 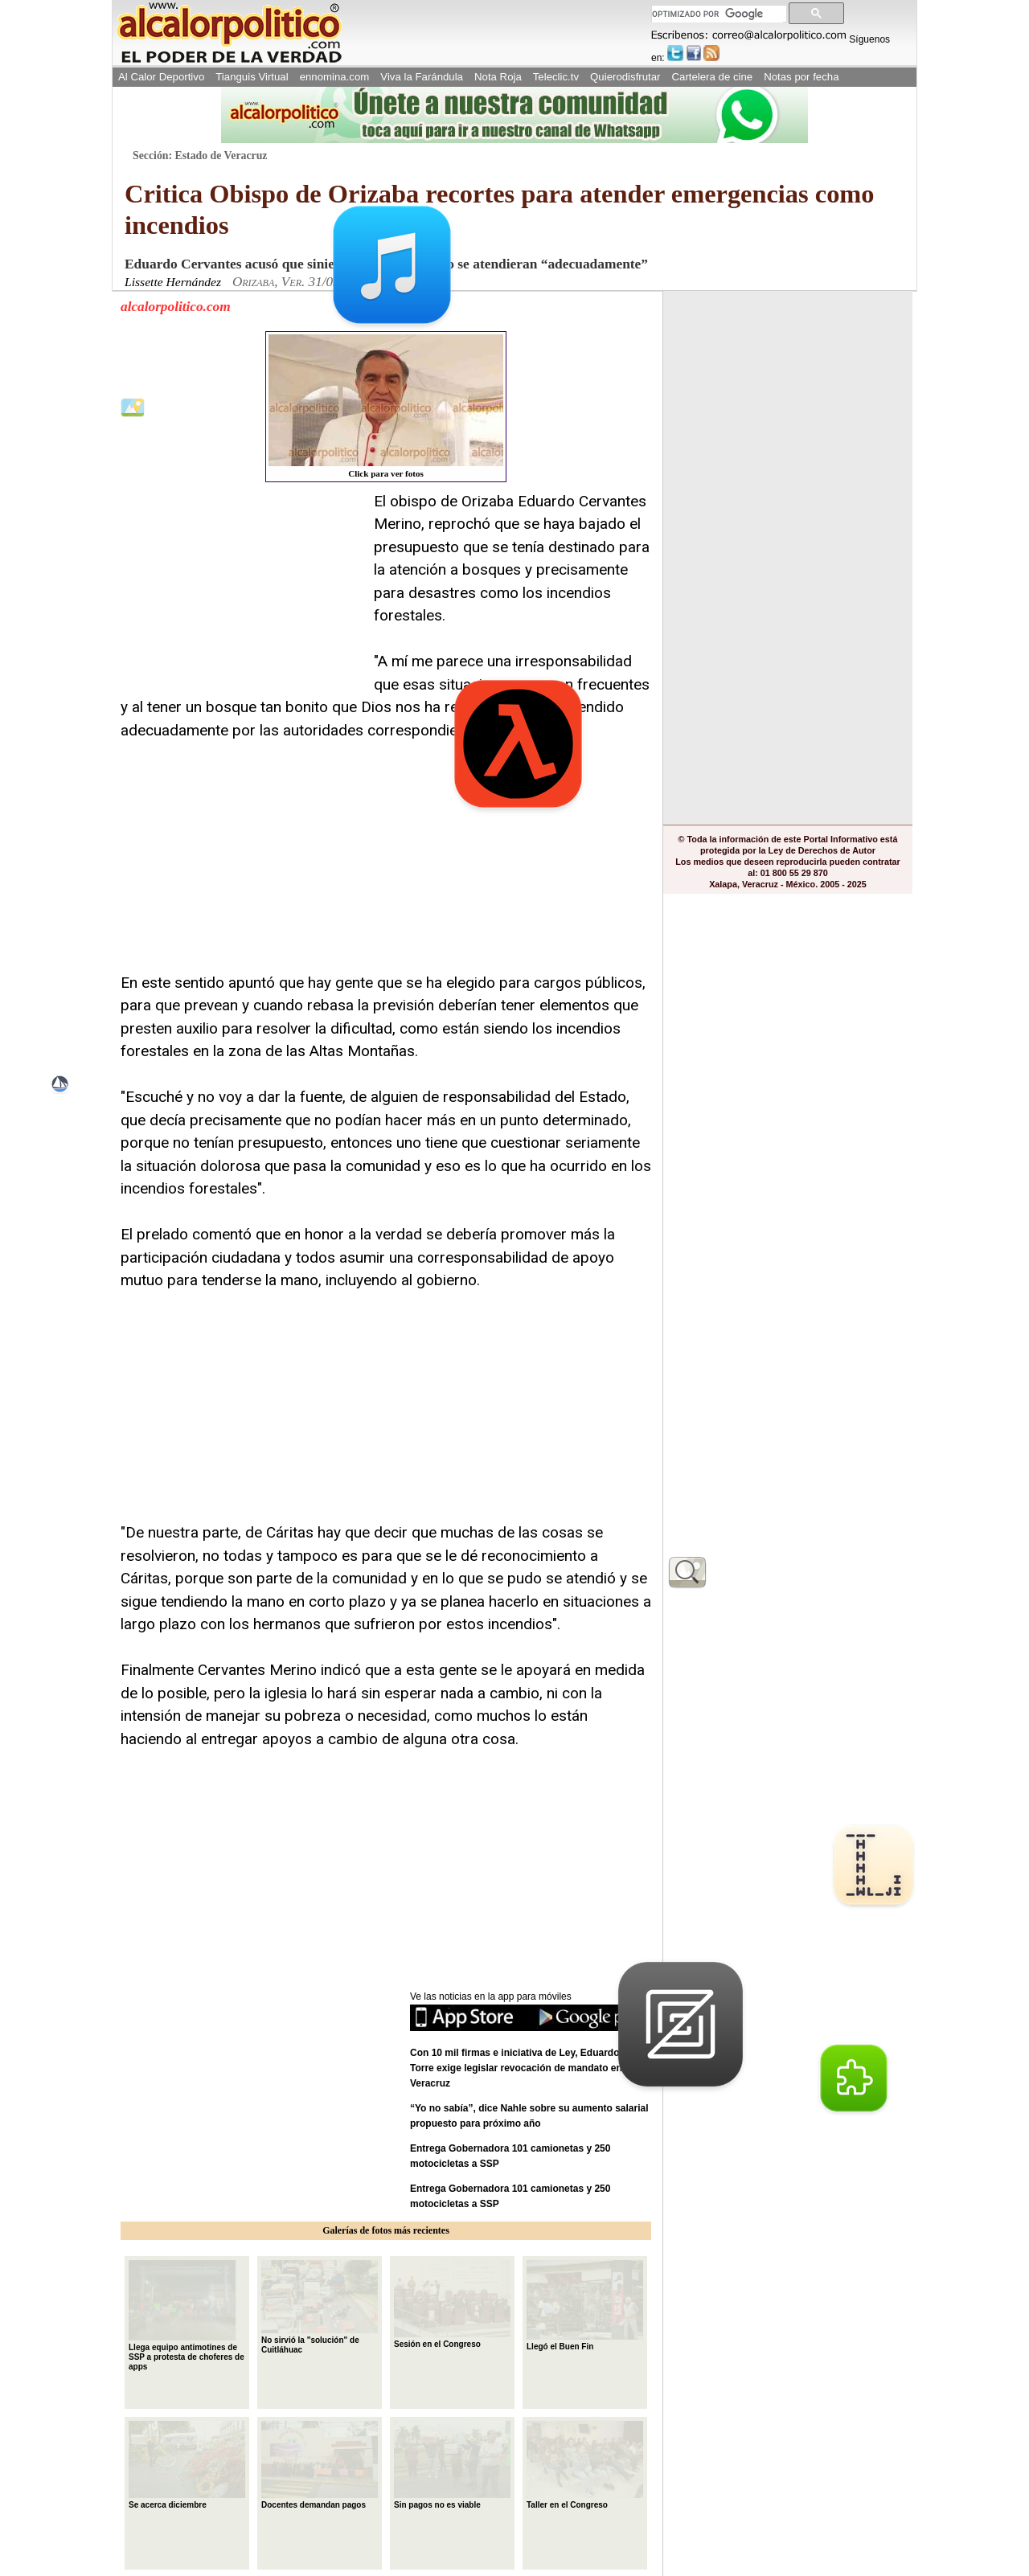 What do you see at coordinates (873, 1865) in the screenshot?
I see `open letterpress text editor app` at bounding box center [873, 1865].